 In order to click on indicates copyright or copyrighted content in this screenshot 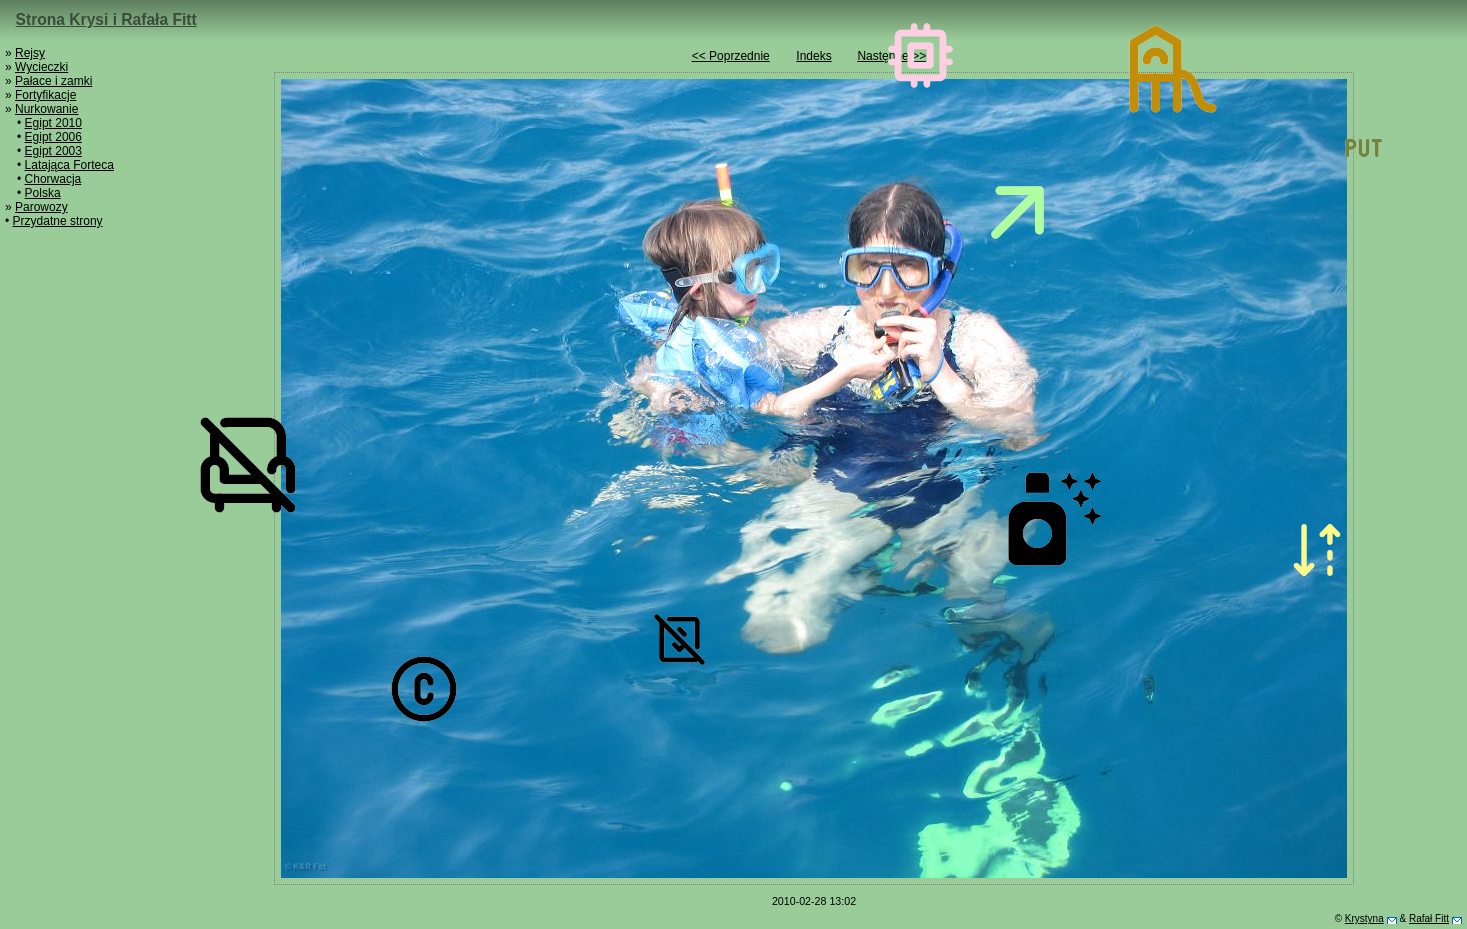, I will do `click(424, 689)`.